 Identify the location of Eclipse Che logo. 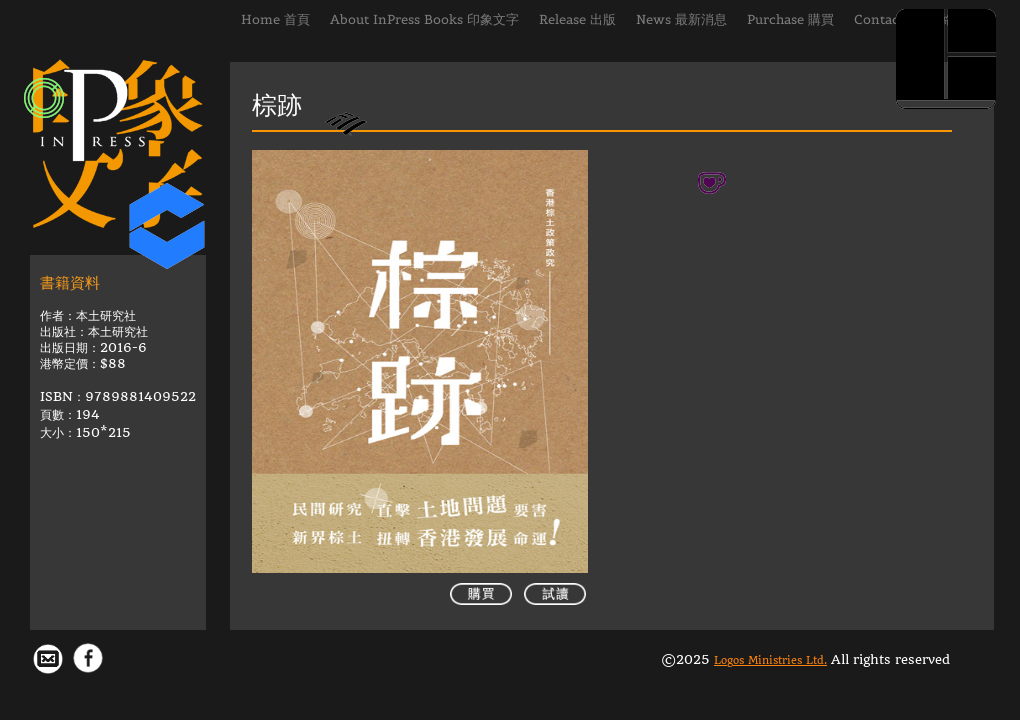
(167, 226).